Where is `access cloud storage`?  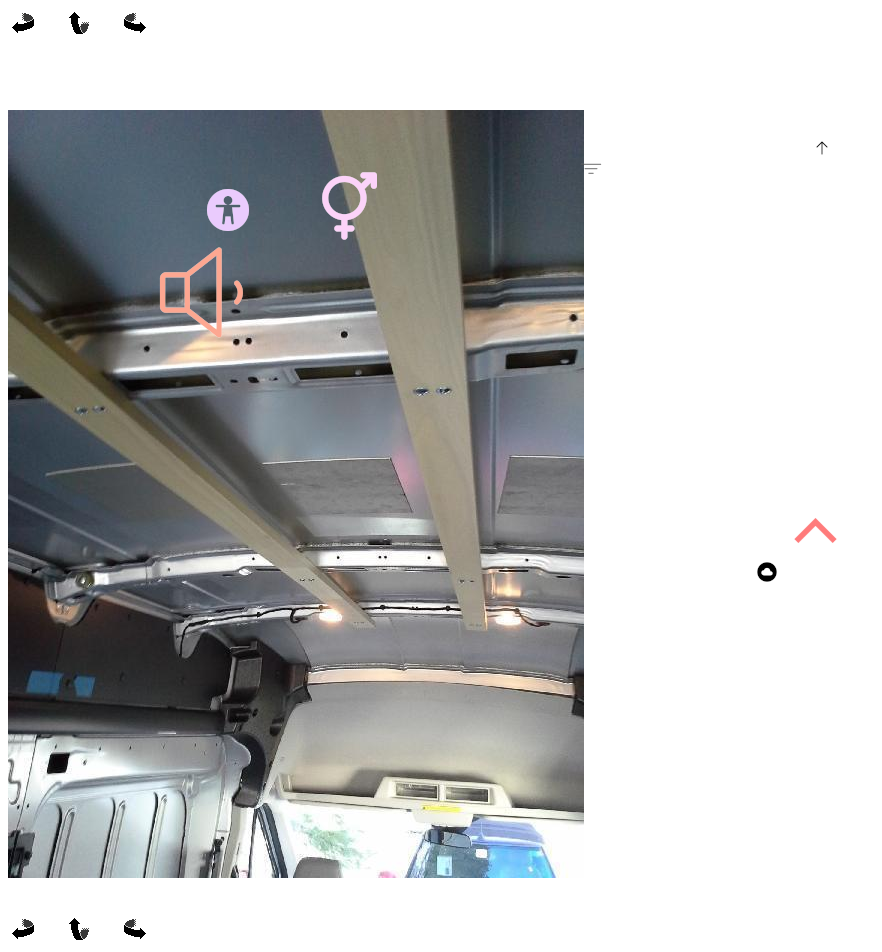
access cloud storage is located at coordinates (767, 572).